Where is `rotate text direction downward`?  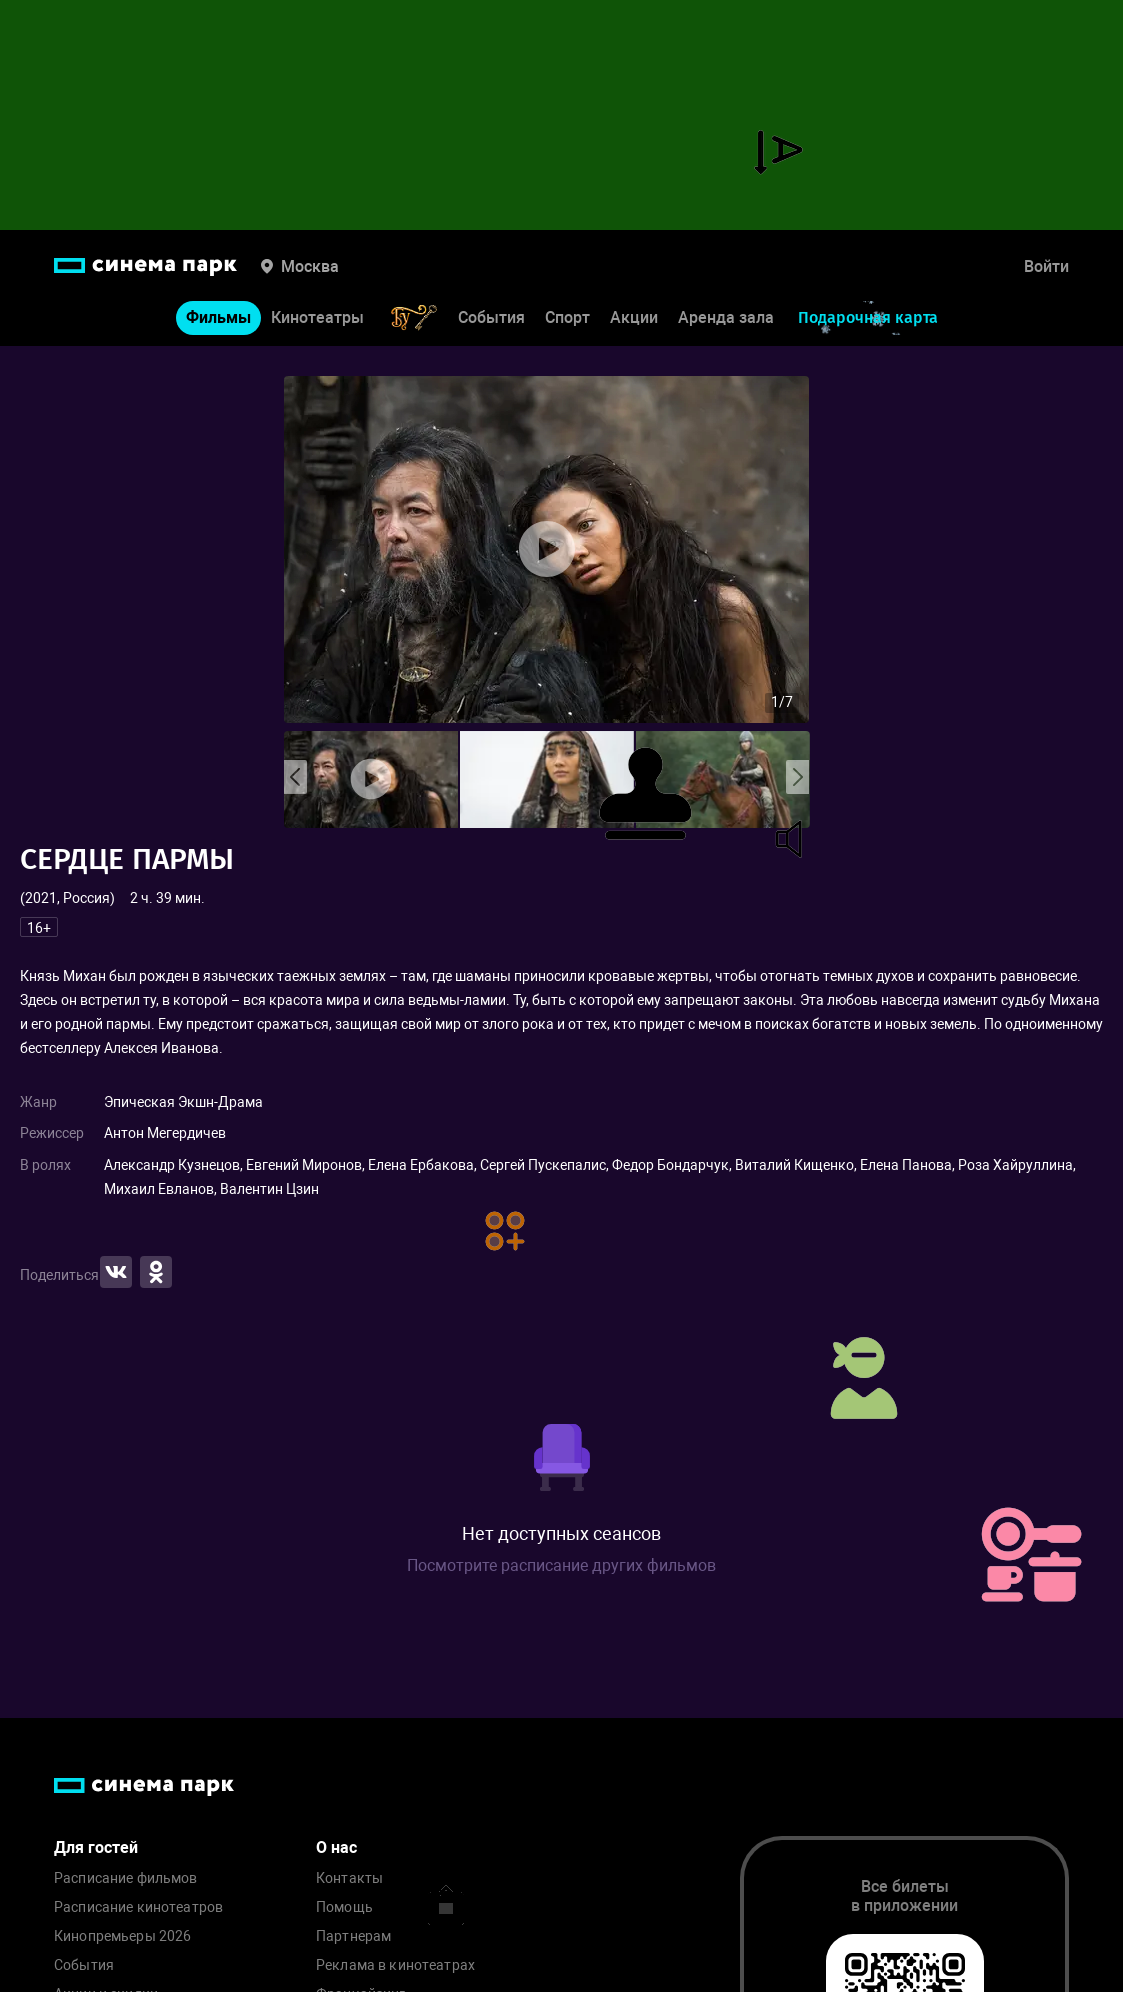 rotate text direction downward is located at coordinates (777, 152).